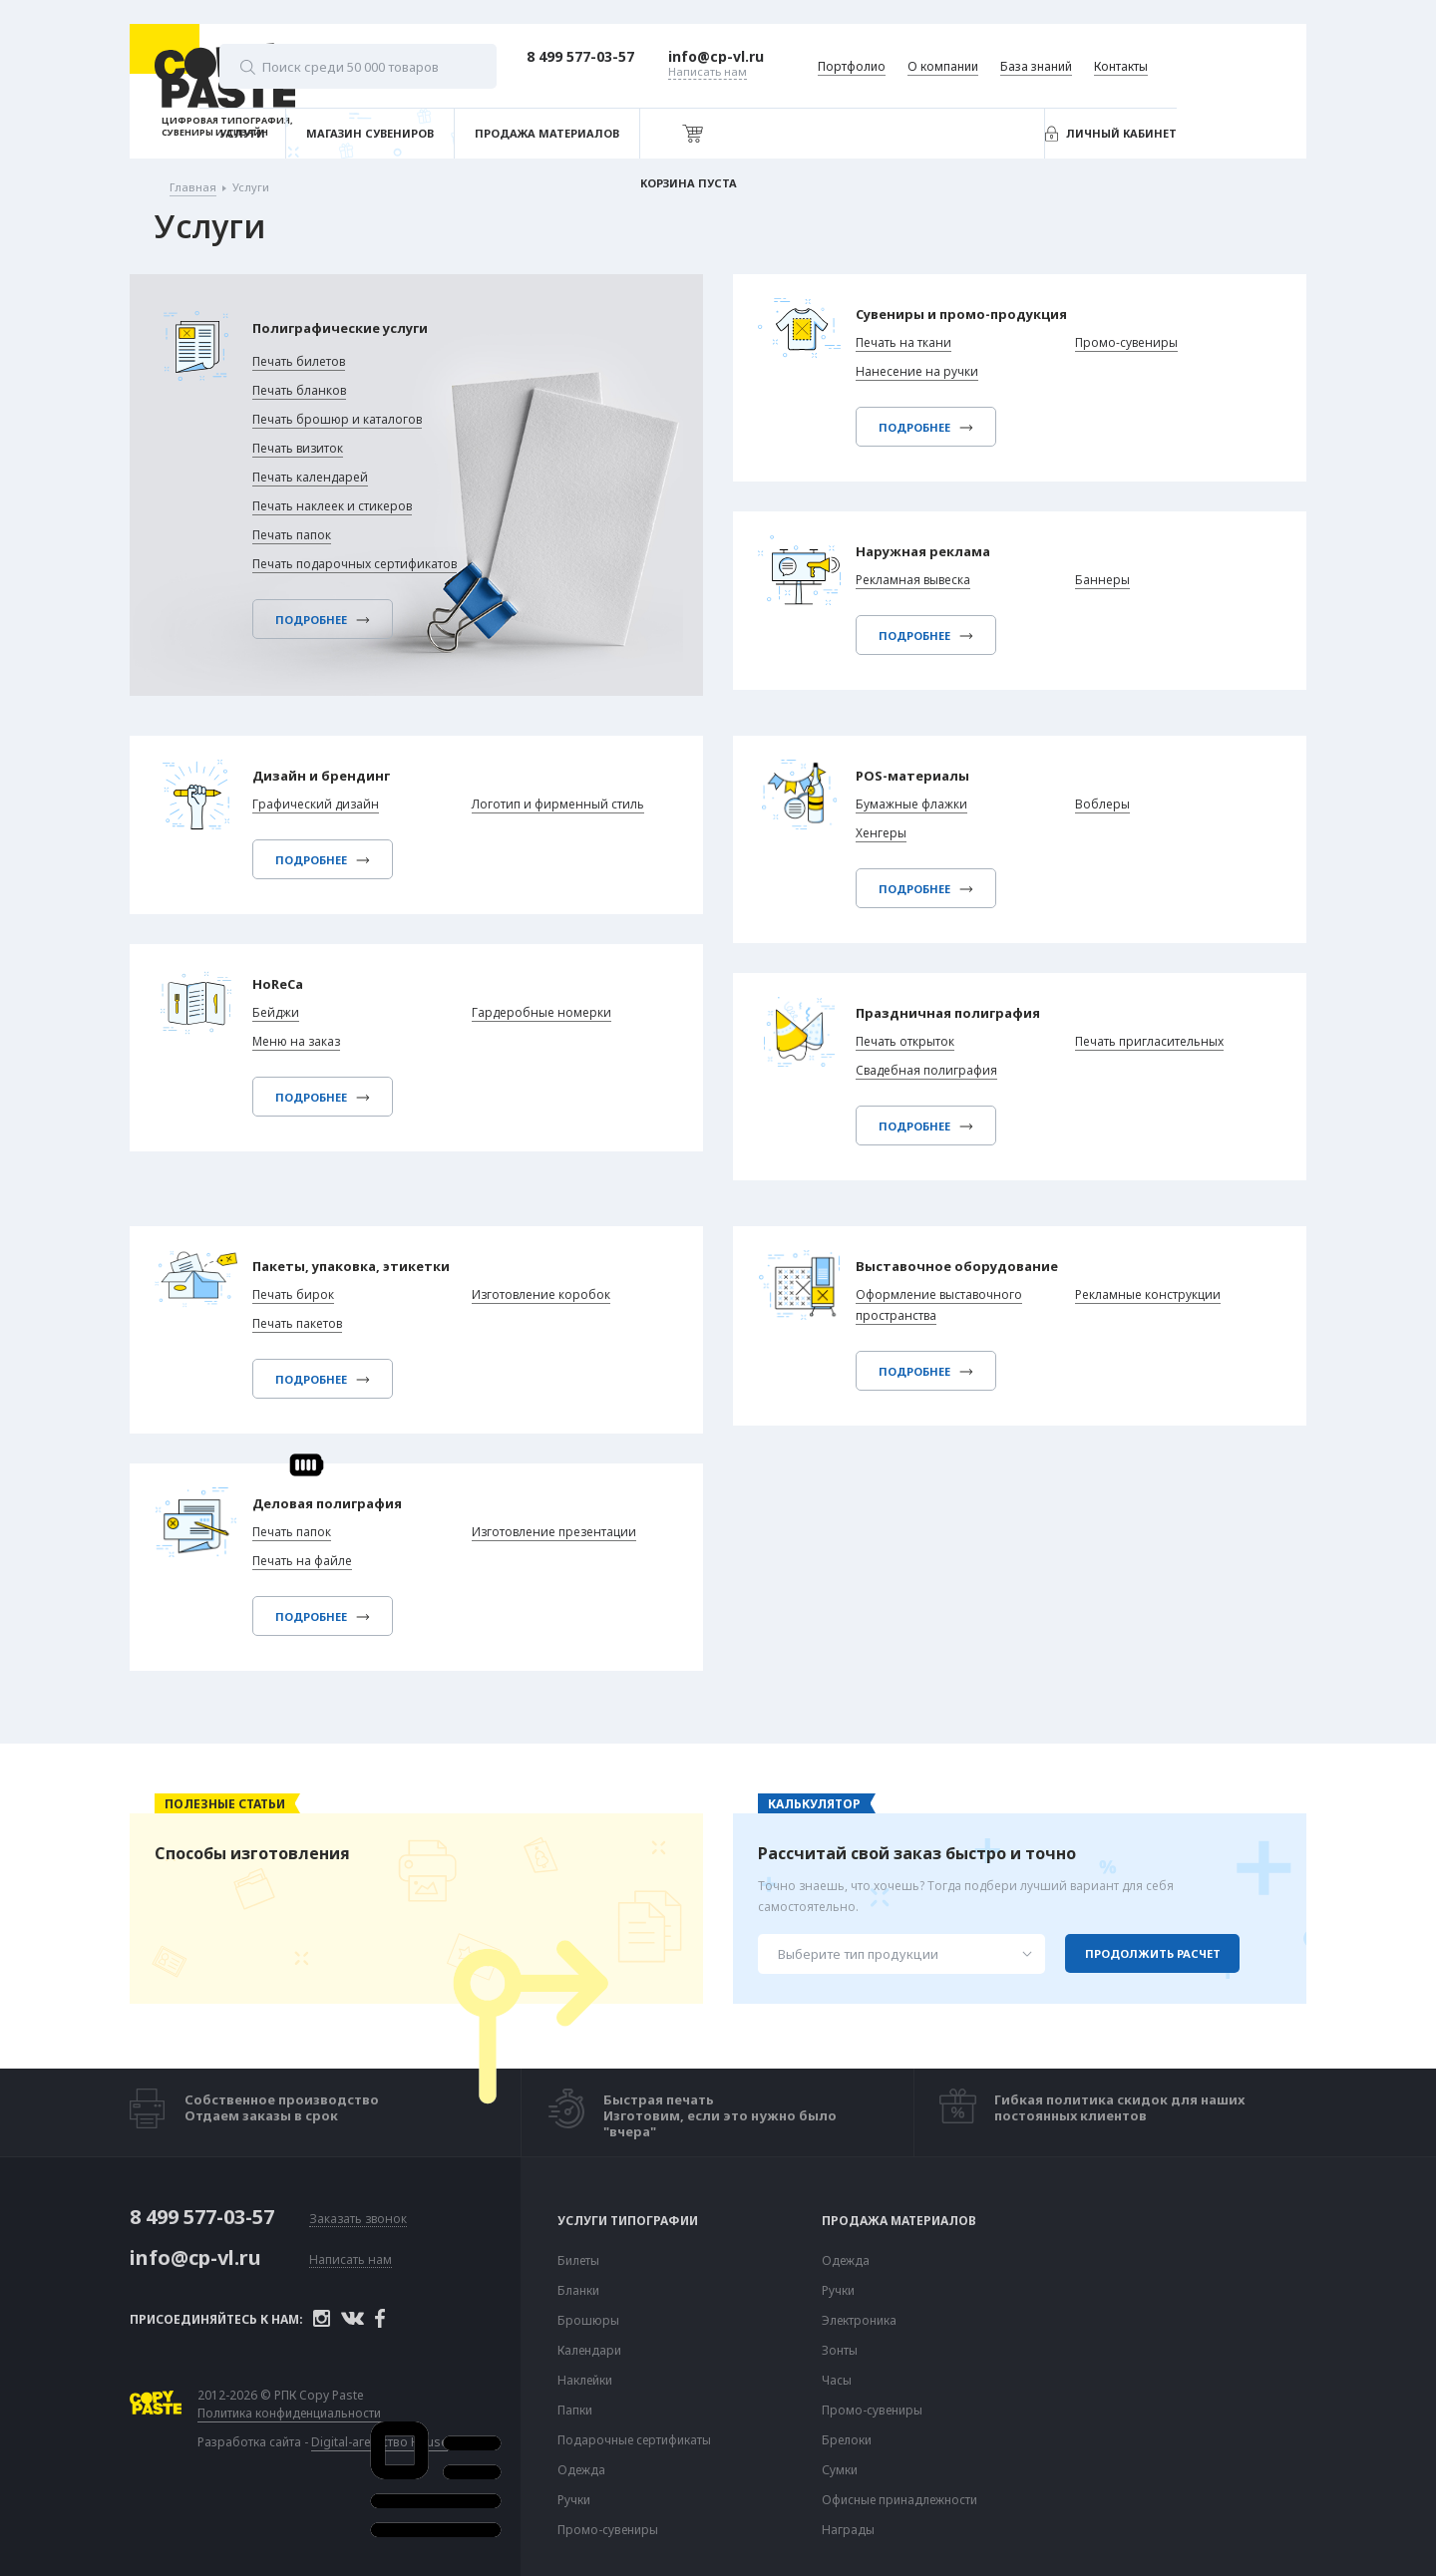 The image size is (1436, 2576). What do you see at coordinates (522, 2026) in the screenshot?
I see `take the right exit at the roundabout` at bounding box center [522, 2026].